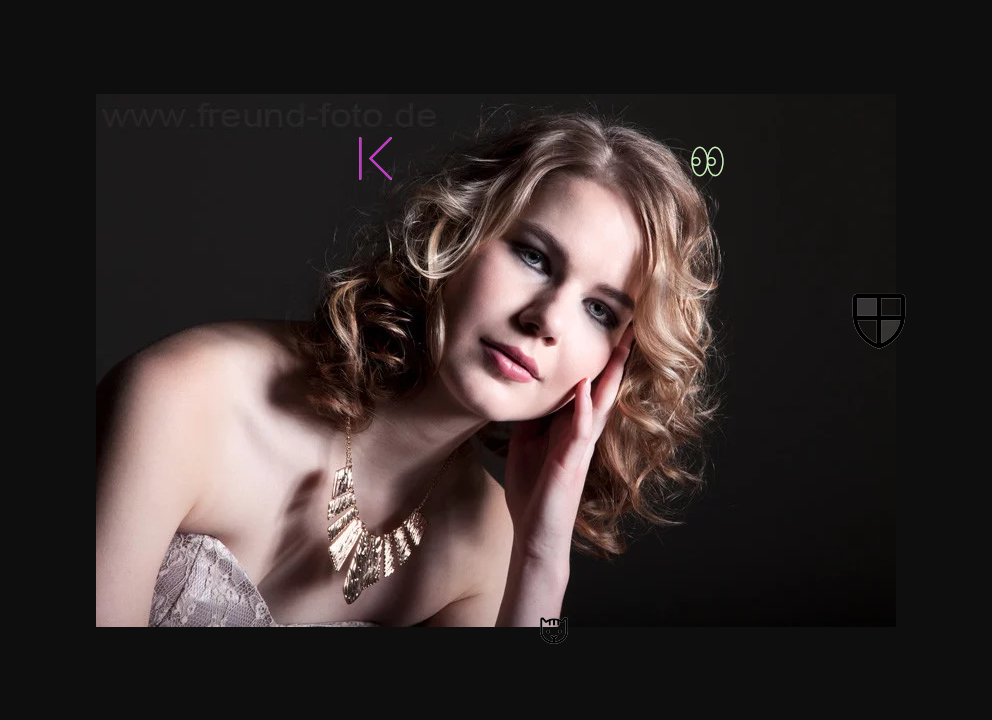 The image size is (992, 720). Describe the element at coordinates (374, 158) in the screenshot. I see `navigate to the beginning or first item` at that location.